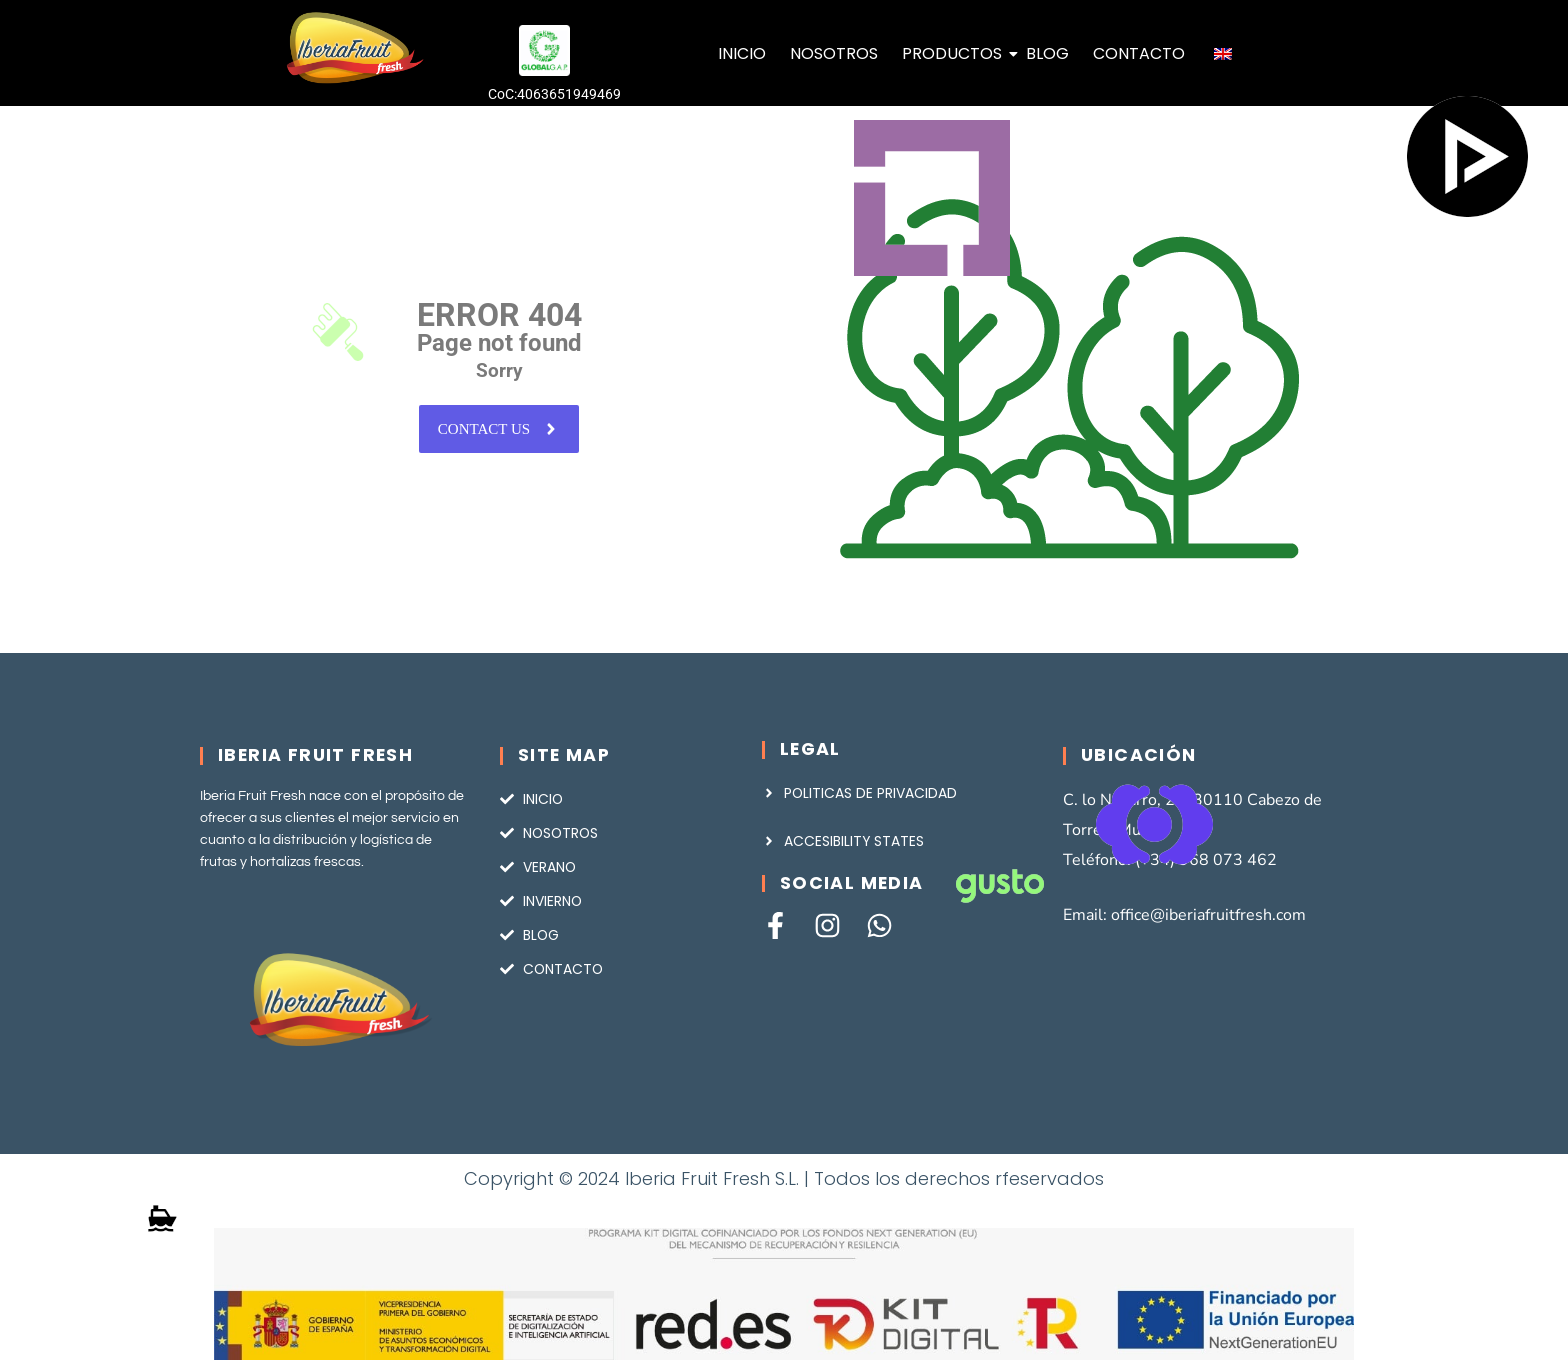 This screenshot has width=1568, height=1370. I want to click on linux foundation logo, so click(932, 198).